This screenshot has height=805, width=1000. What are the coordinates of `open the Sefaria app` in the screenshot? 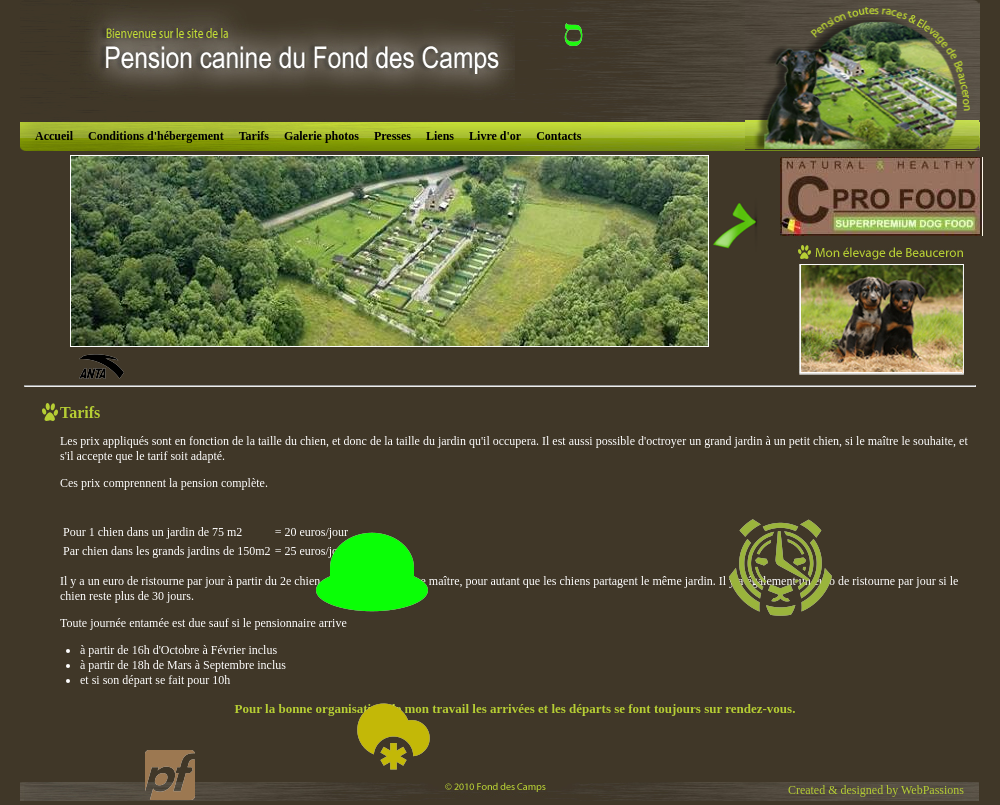 It's located at (573, 34).